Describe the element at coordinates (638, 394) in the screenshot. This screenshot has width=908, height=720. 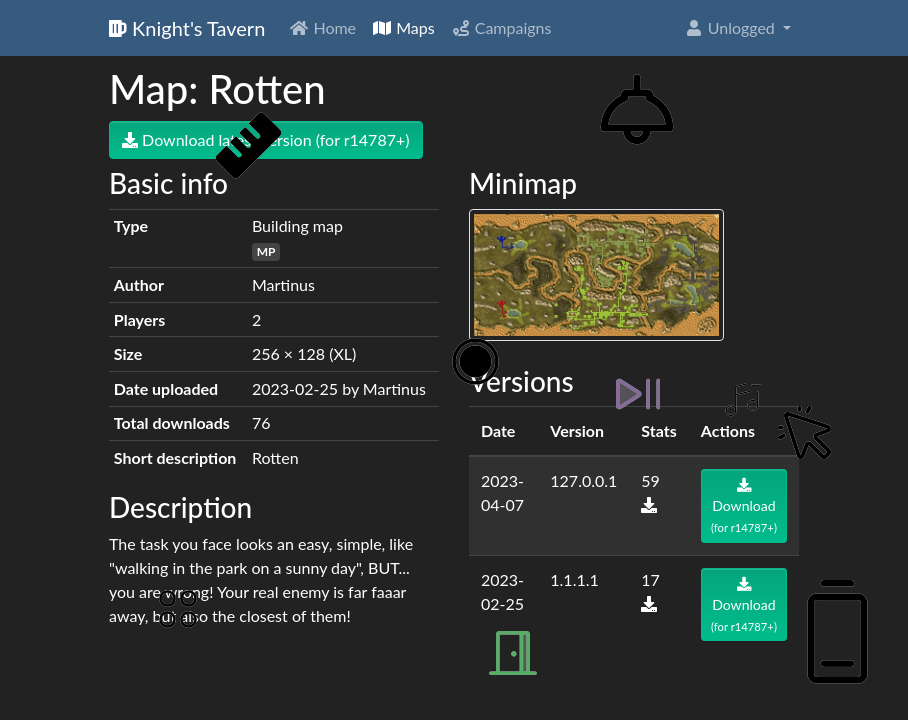
I see `toggle between play and pause for media playback` at that location.